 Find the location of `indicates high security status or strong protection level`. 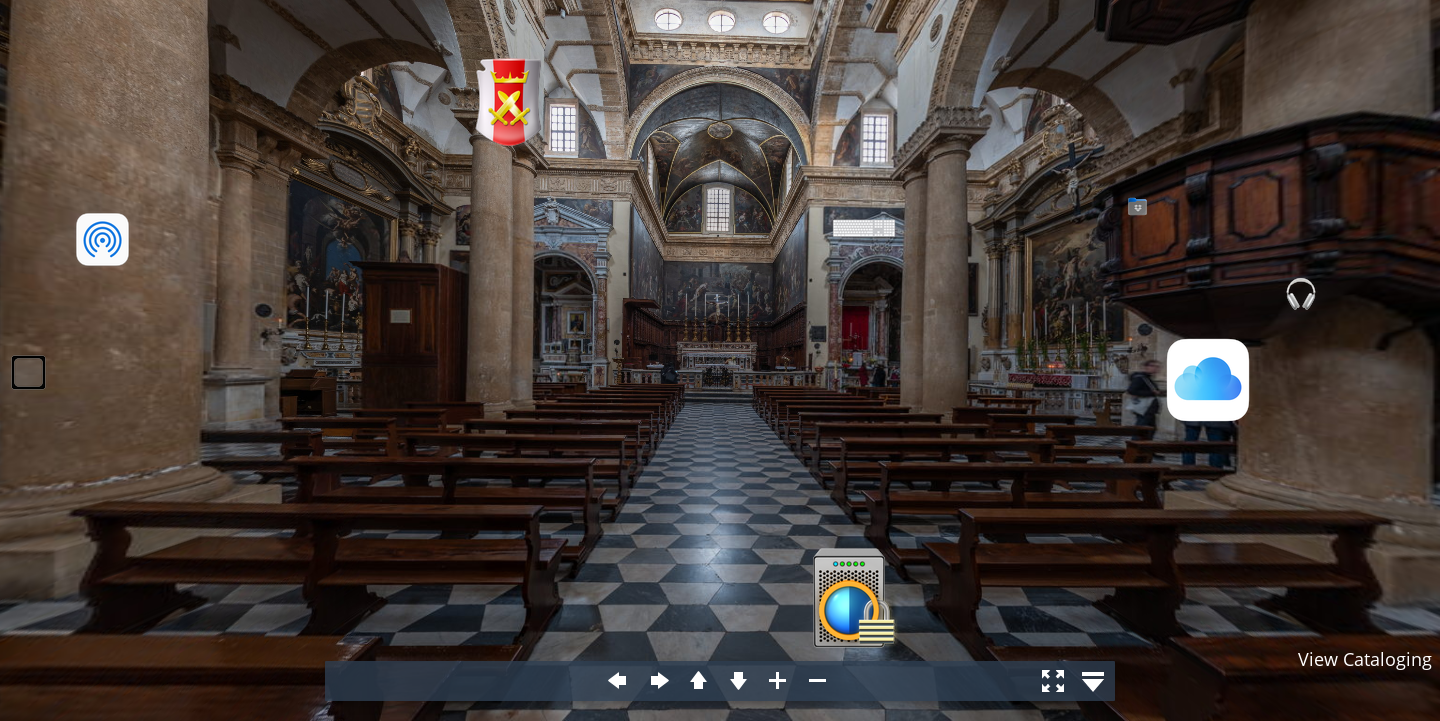

indicates high security status or strong protection level is located at coordinates (509, 103).